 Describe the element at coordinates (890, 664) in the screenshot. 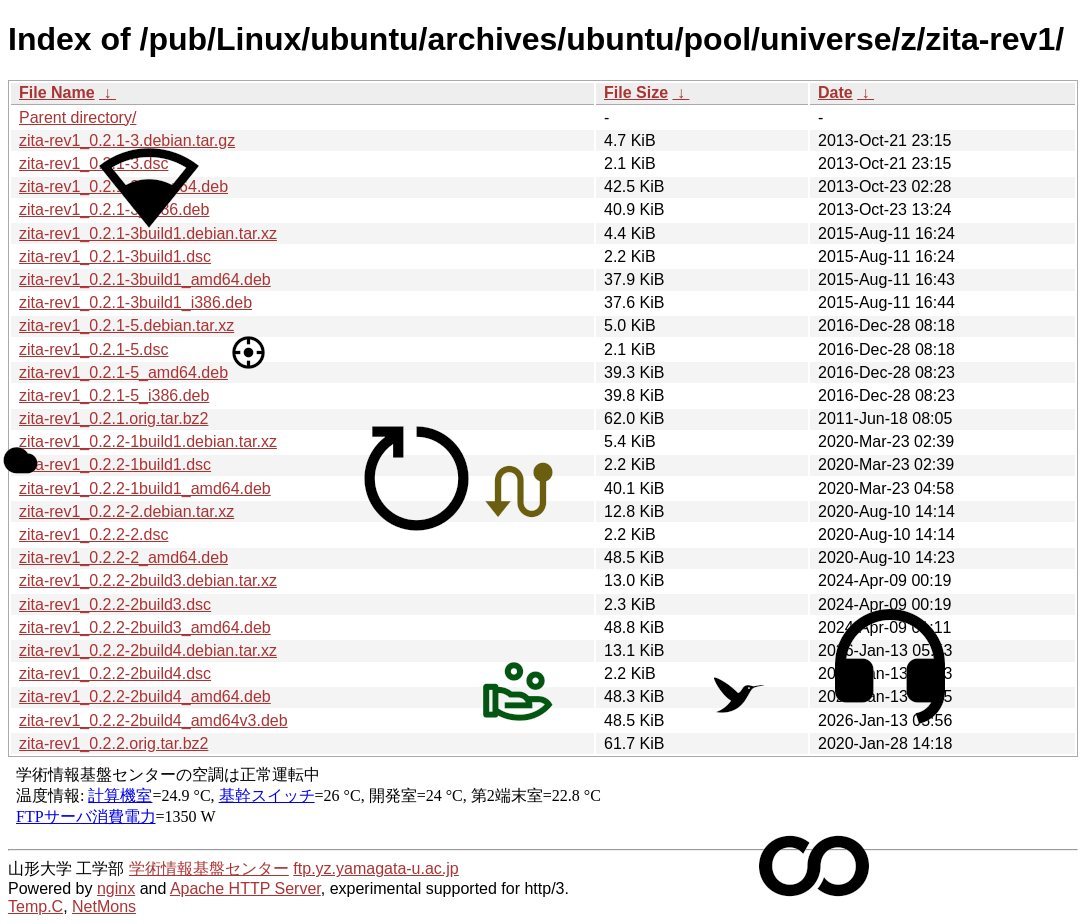

I see `contact customer support` at that location.